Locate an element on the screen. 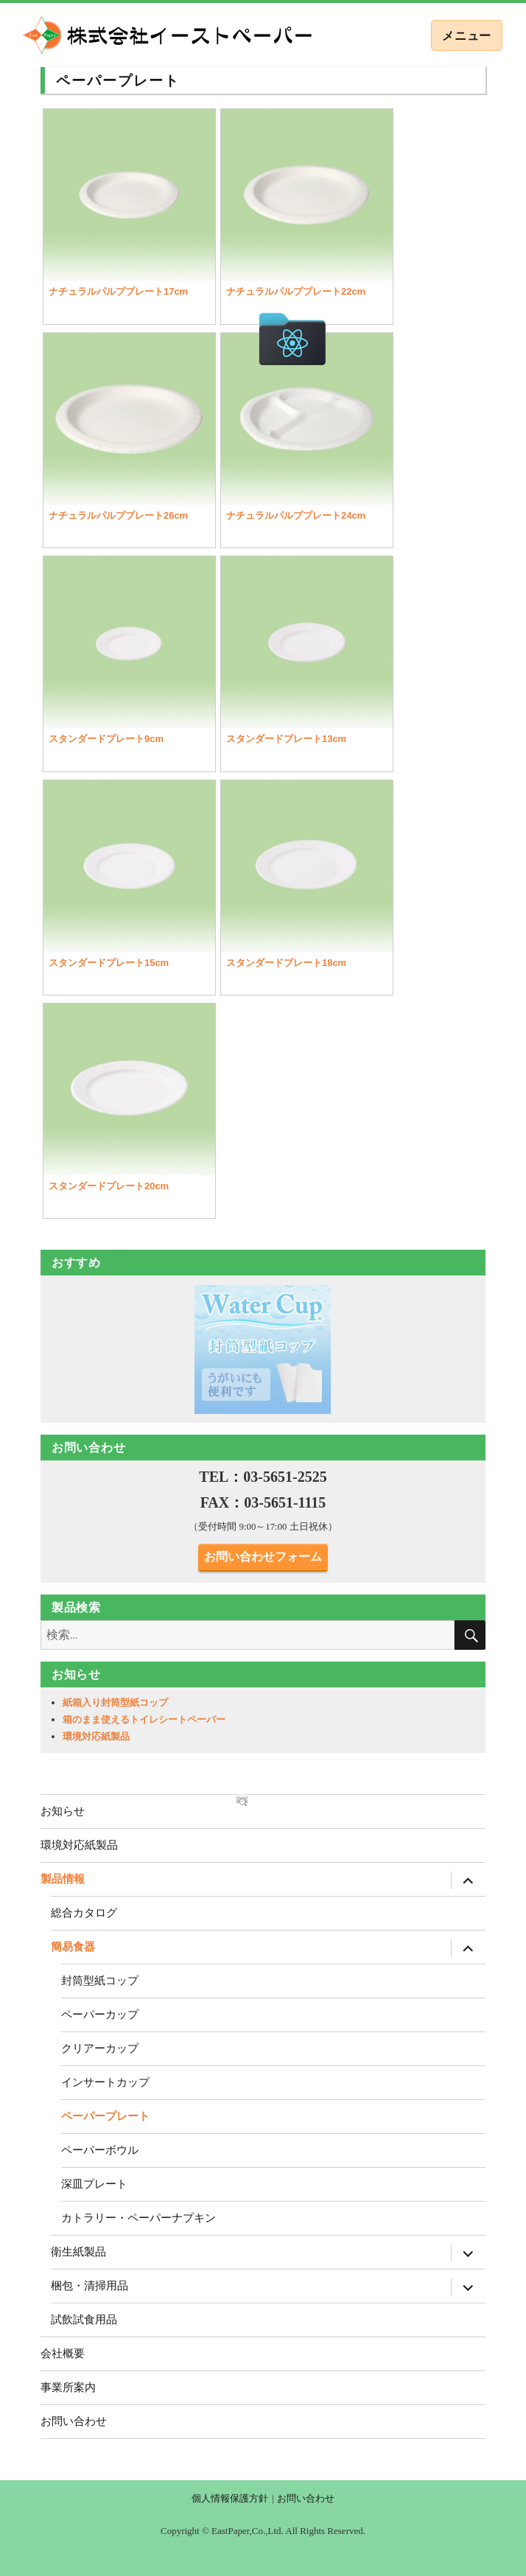 The height and width of the screenshot is (2576, 526). open react project folder is located at coordinates (292, 340).